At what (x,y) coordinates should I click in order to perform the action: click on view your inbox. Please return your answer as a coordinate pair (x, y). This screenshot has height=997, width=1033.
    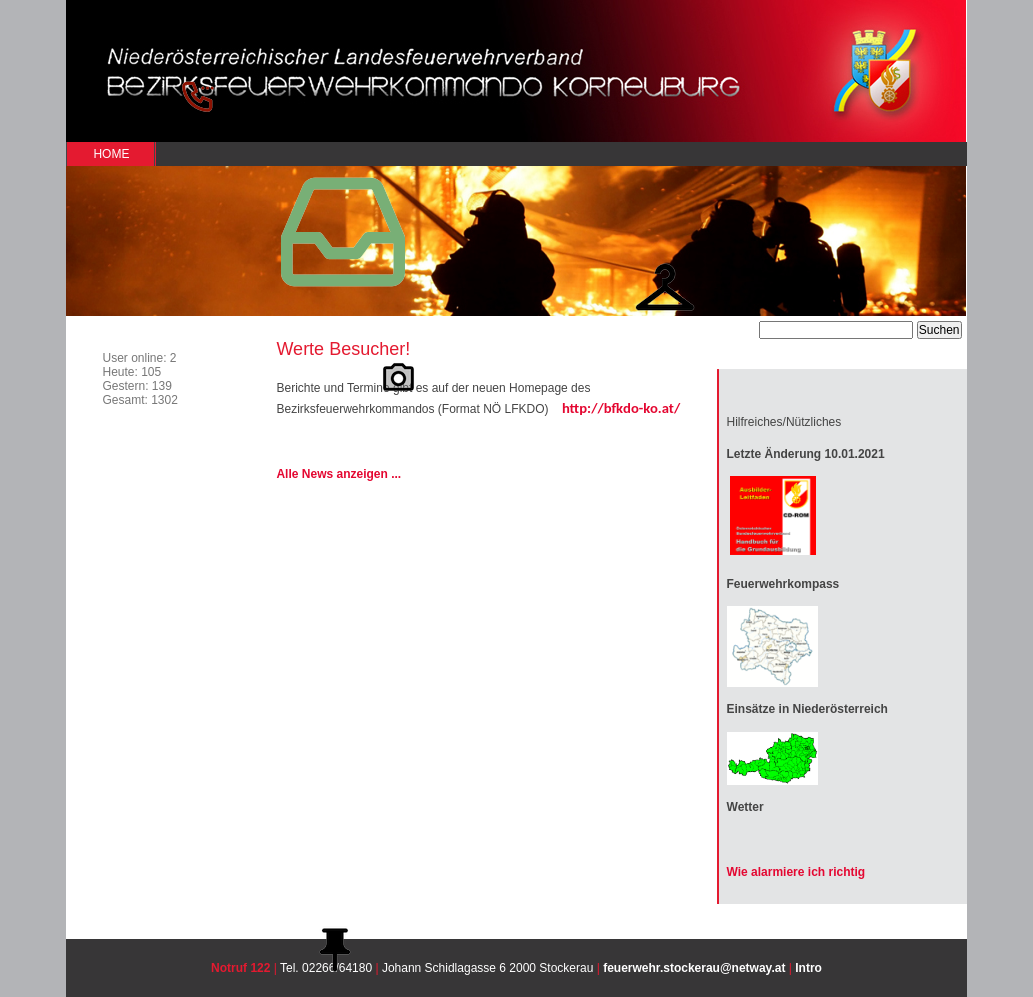
    Looking at the image, I should click on (343, 232).